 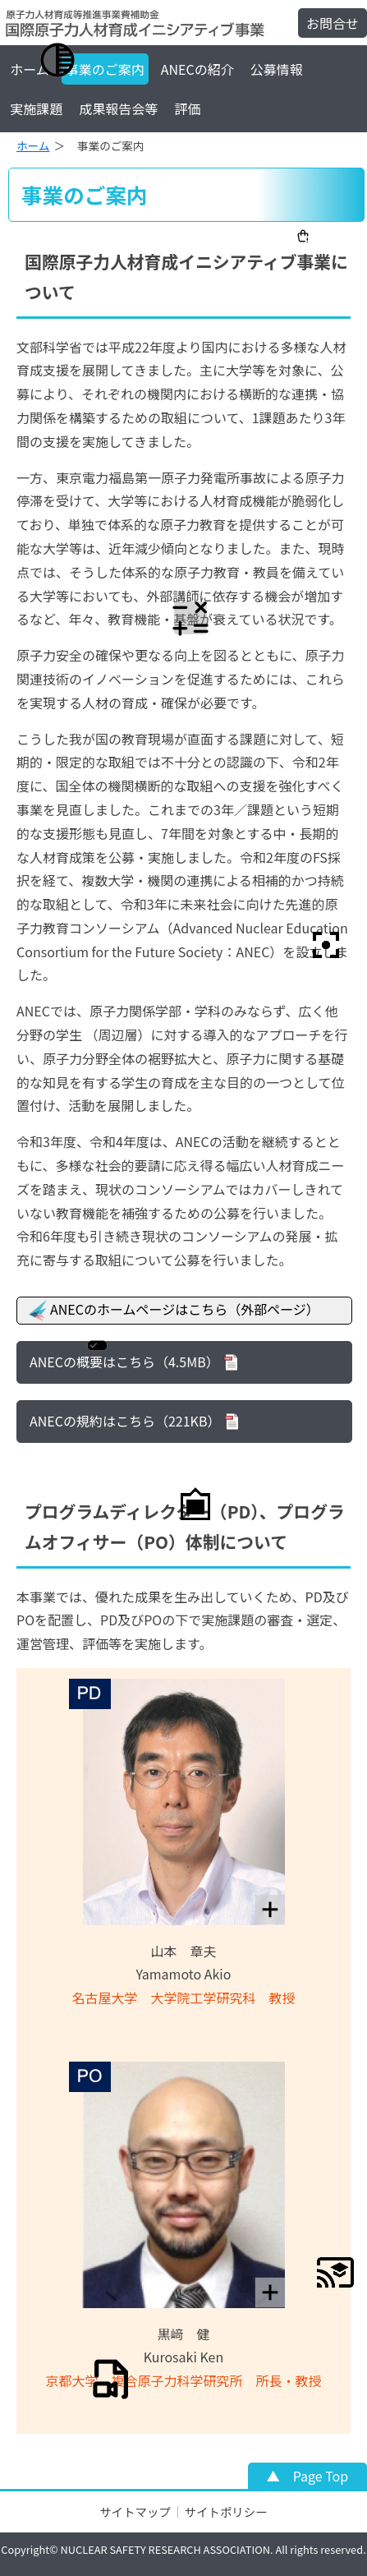 I want to click on center focus on the camera viewfinder, so click(x=326, y=945).